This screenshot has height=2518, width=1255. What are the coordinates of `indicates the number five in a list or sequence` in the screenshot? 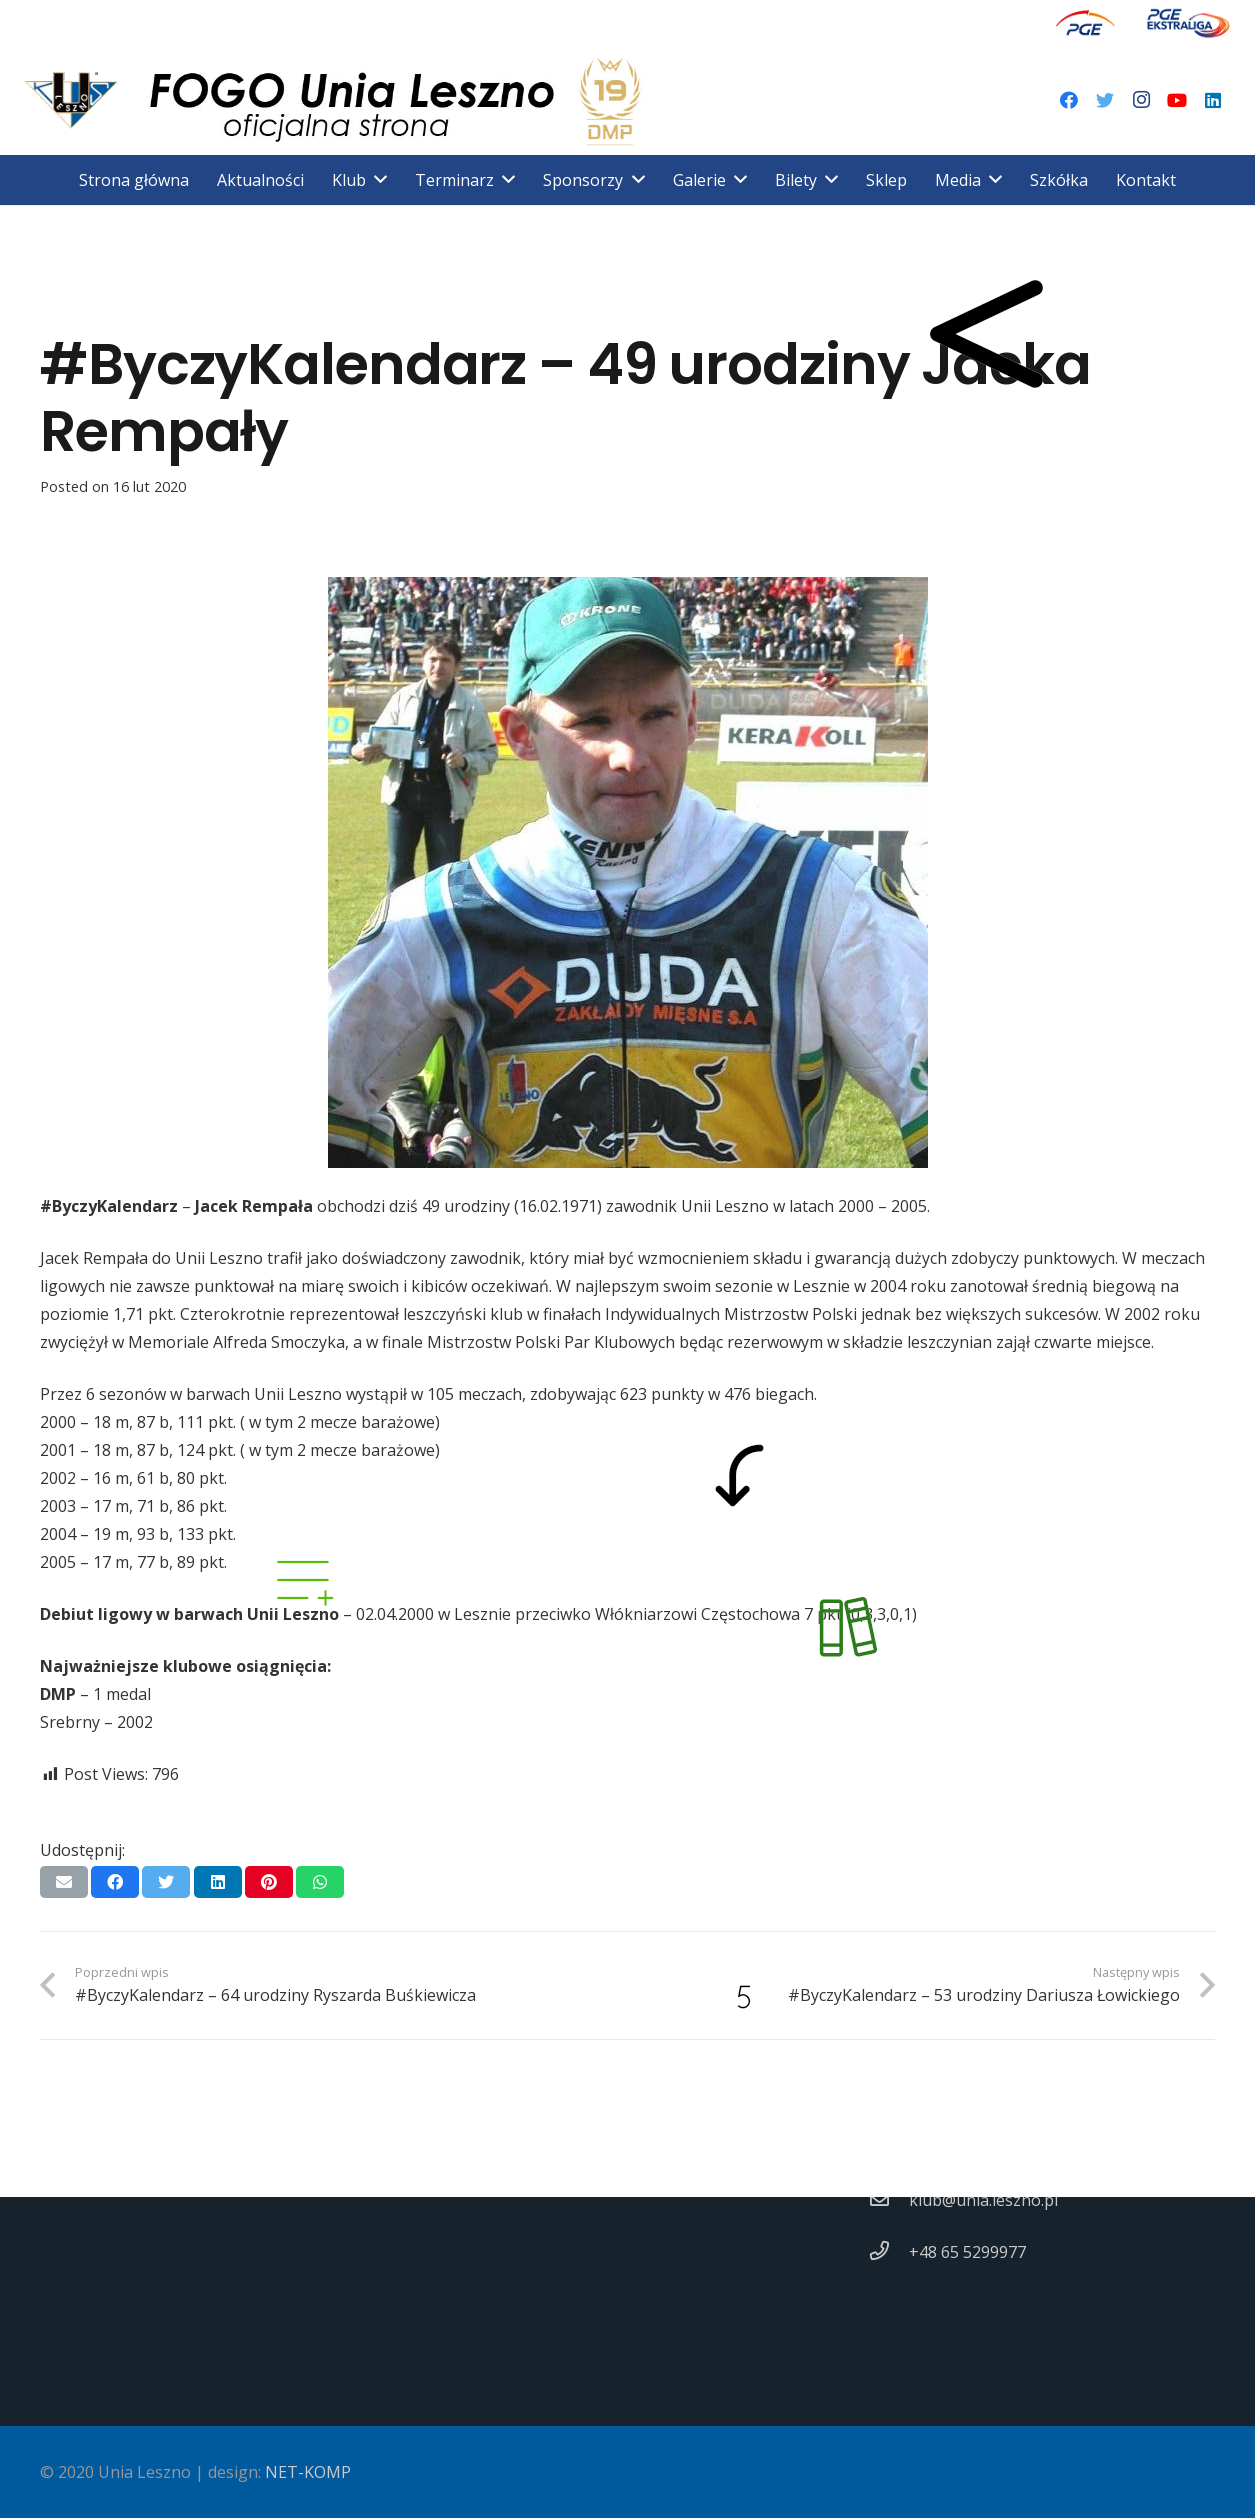 It's located at (744, 1997).